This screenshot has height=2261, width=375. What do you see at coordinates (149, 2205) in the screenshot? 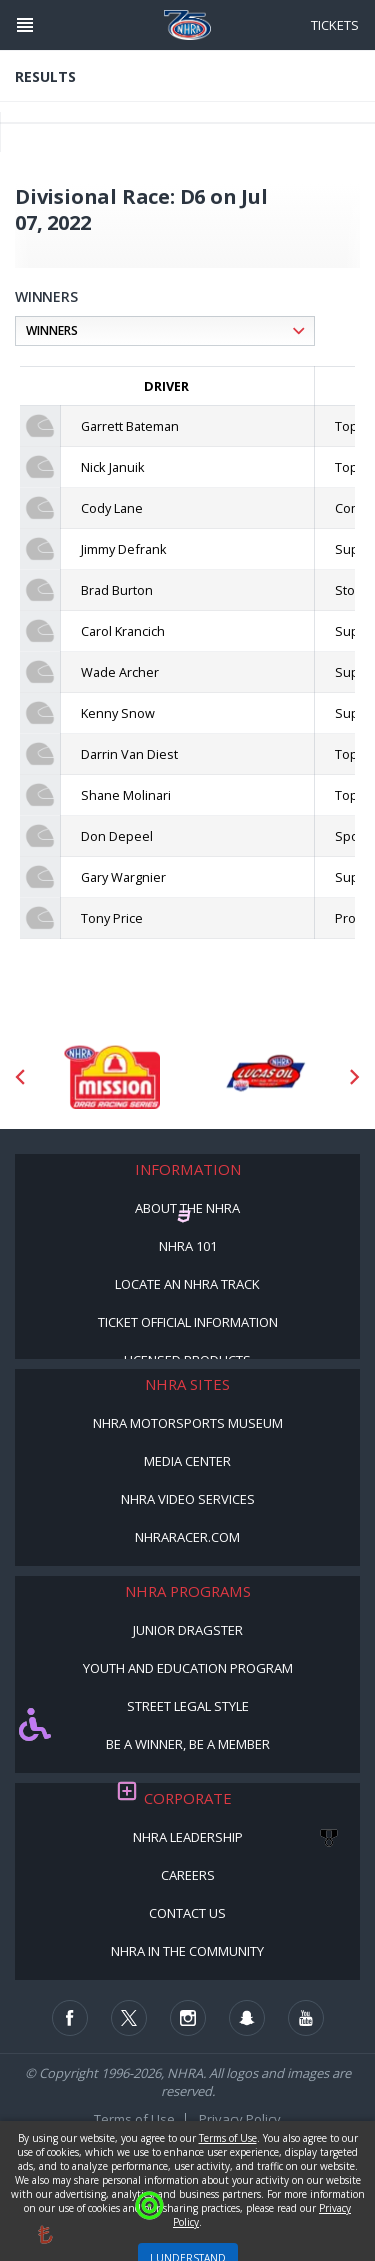
I see `set a goal or target` at bounding box center [149, 2205].